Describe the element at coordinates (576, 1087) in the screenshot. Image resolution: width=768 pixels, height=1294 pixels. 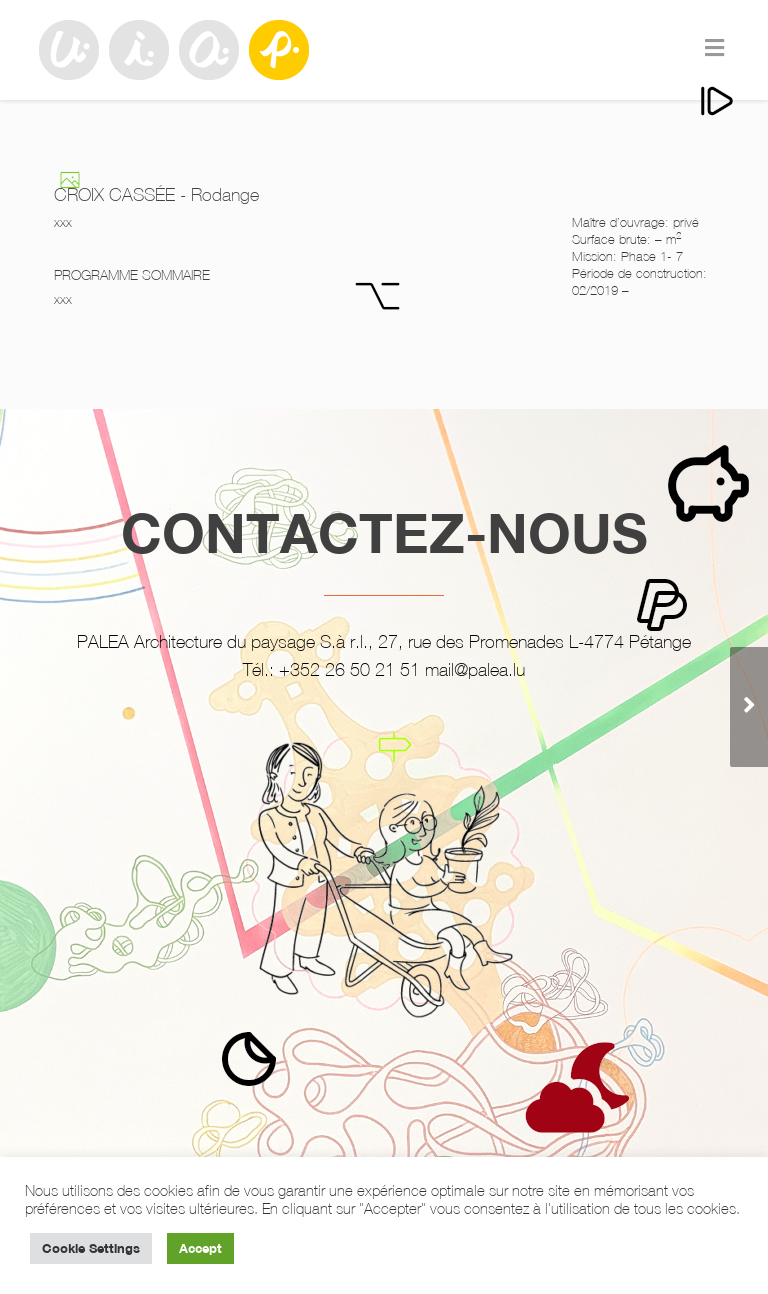
I see `indicates nighttime or evening weather conditions` at that location.